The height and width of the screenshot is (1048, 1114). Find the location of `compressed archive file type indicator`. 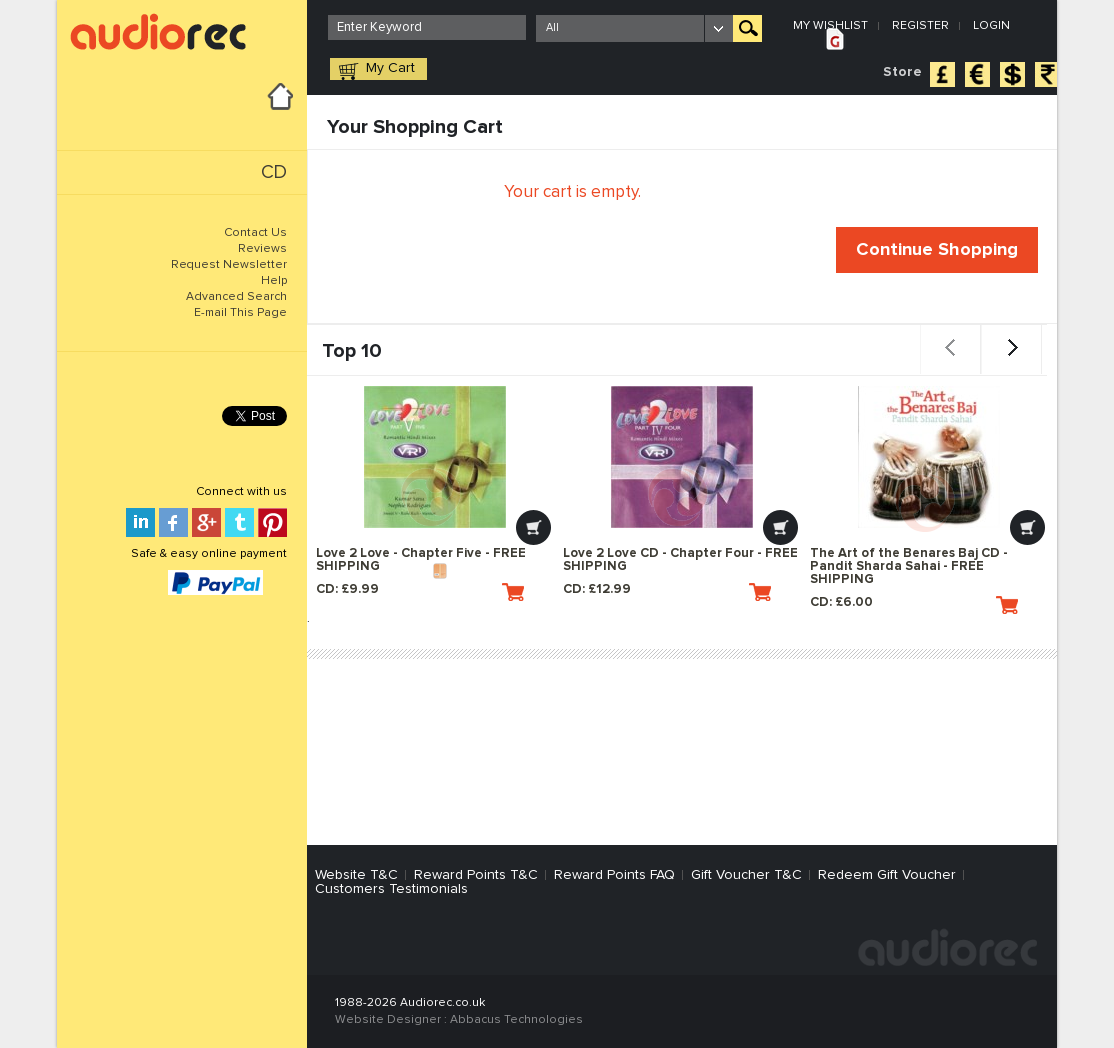

compressed archive file type indicator is located at coordinates (440, 571).